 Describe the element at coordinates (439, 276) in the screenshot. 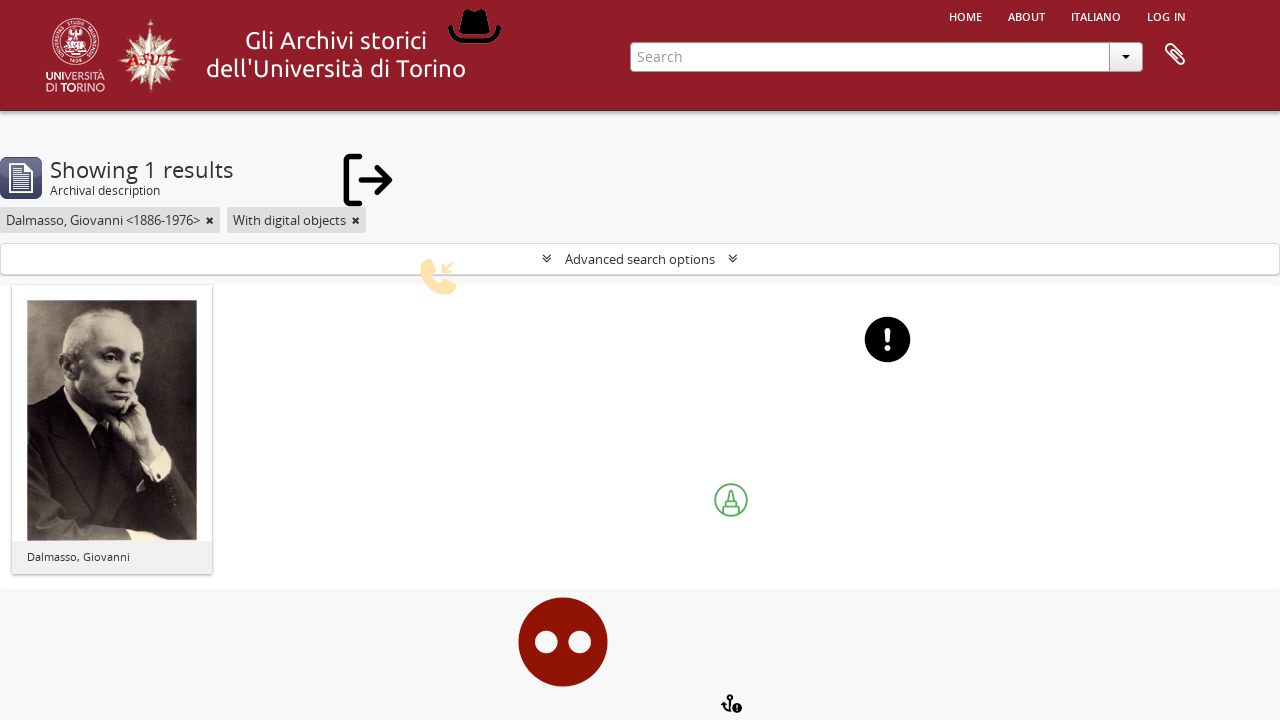

I see `indicates an incoming call` at that location.